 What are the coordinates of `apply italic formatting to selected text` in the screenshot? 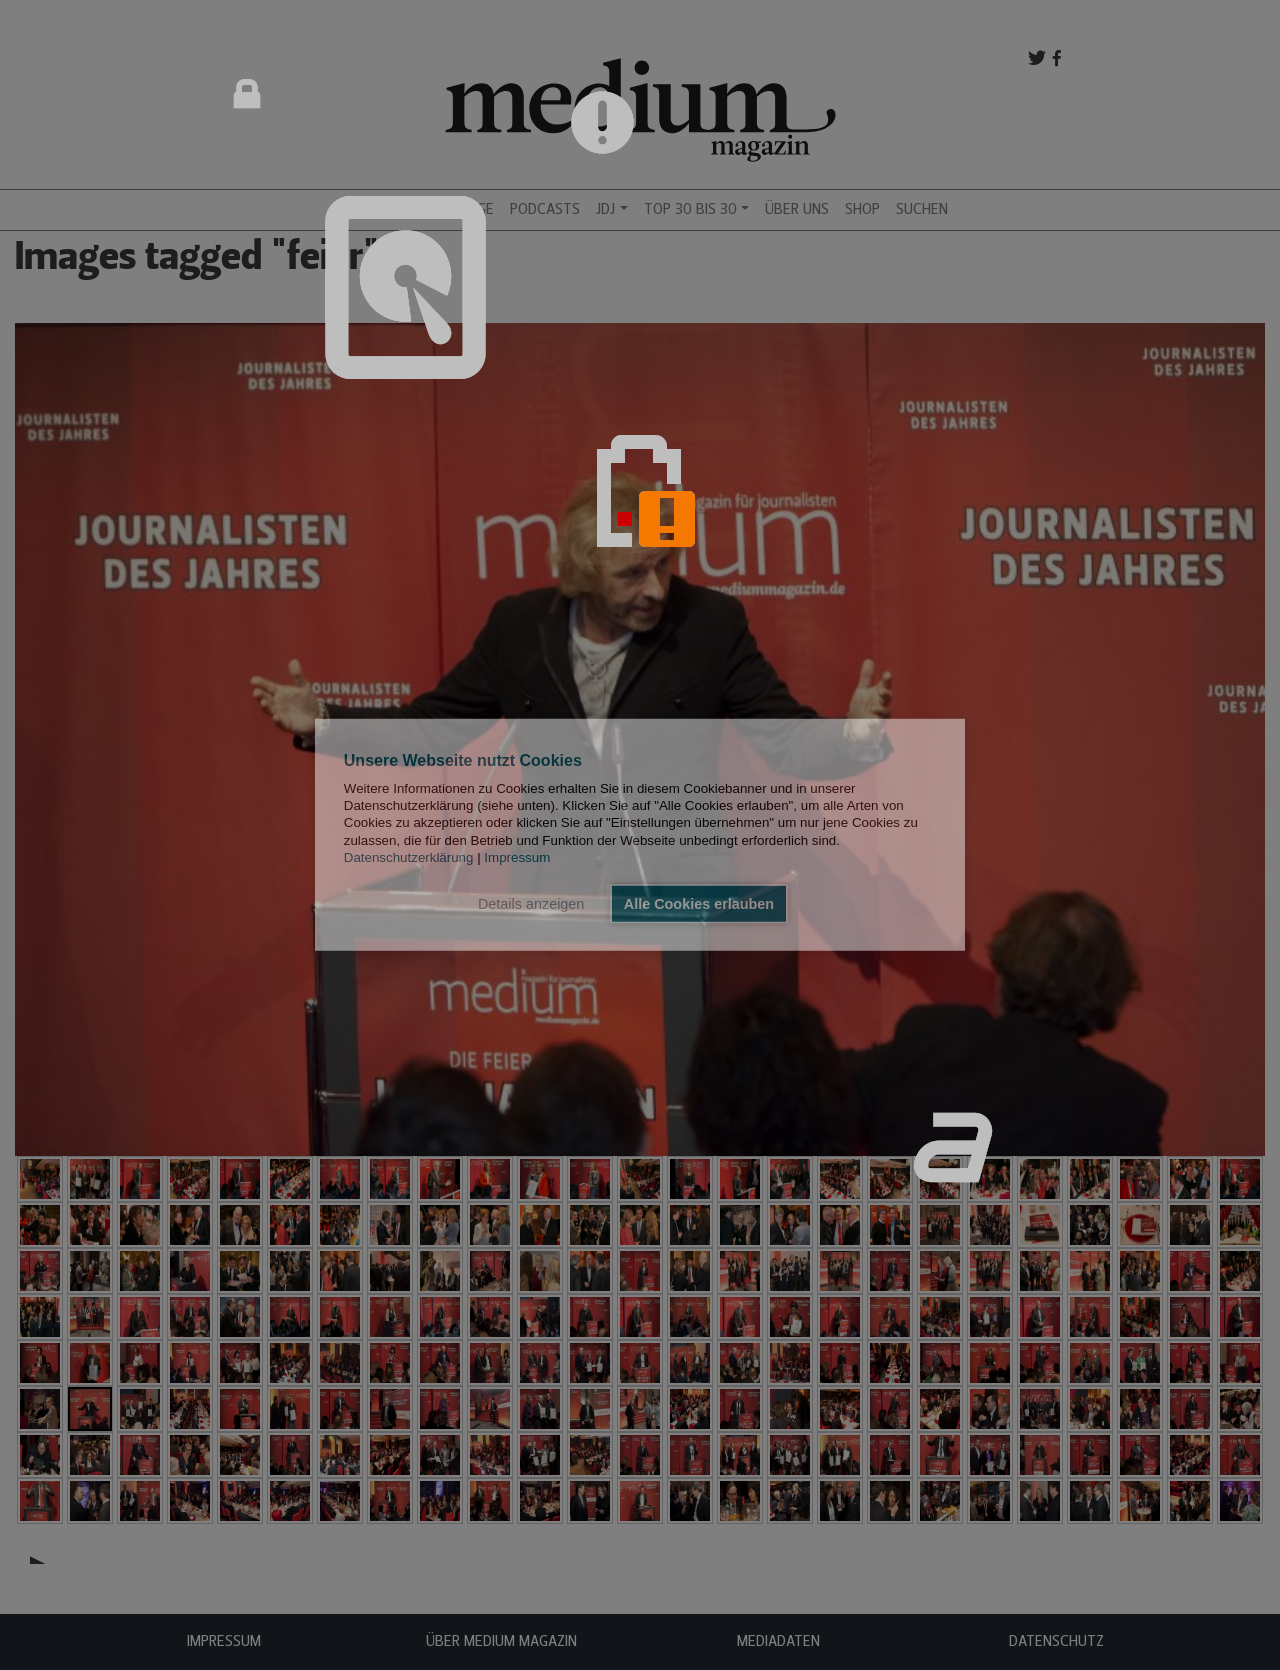 It's located at (957, 1147).